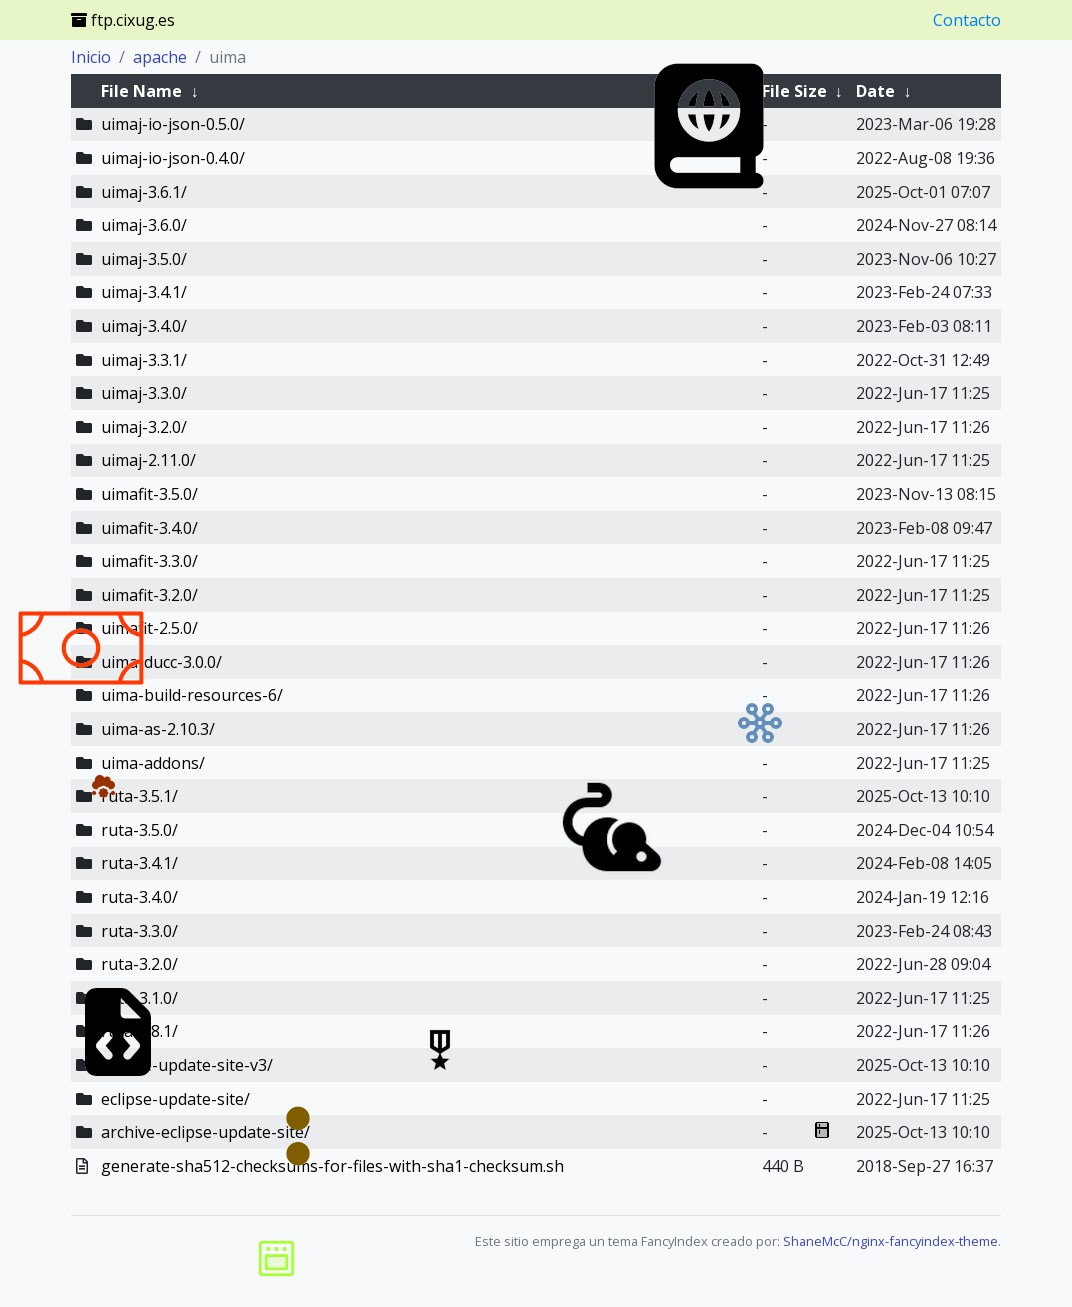 The image size is (1072, 1307). What do you see at coordinates (709, 126) in the screenshot?
I see `access world atlas or geographic reference` at bounding box center [709, 126].